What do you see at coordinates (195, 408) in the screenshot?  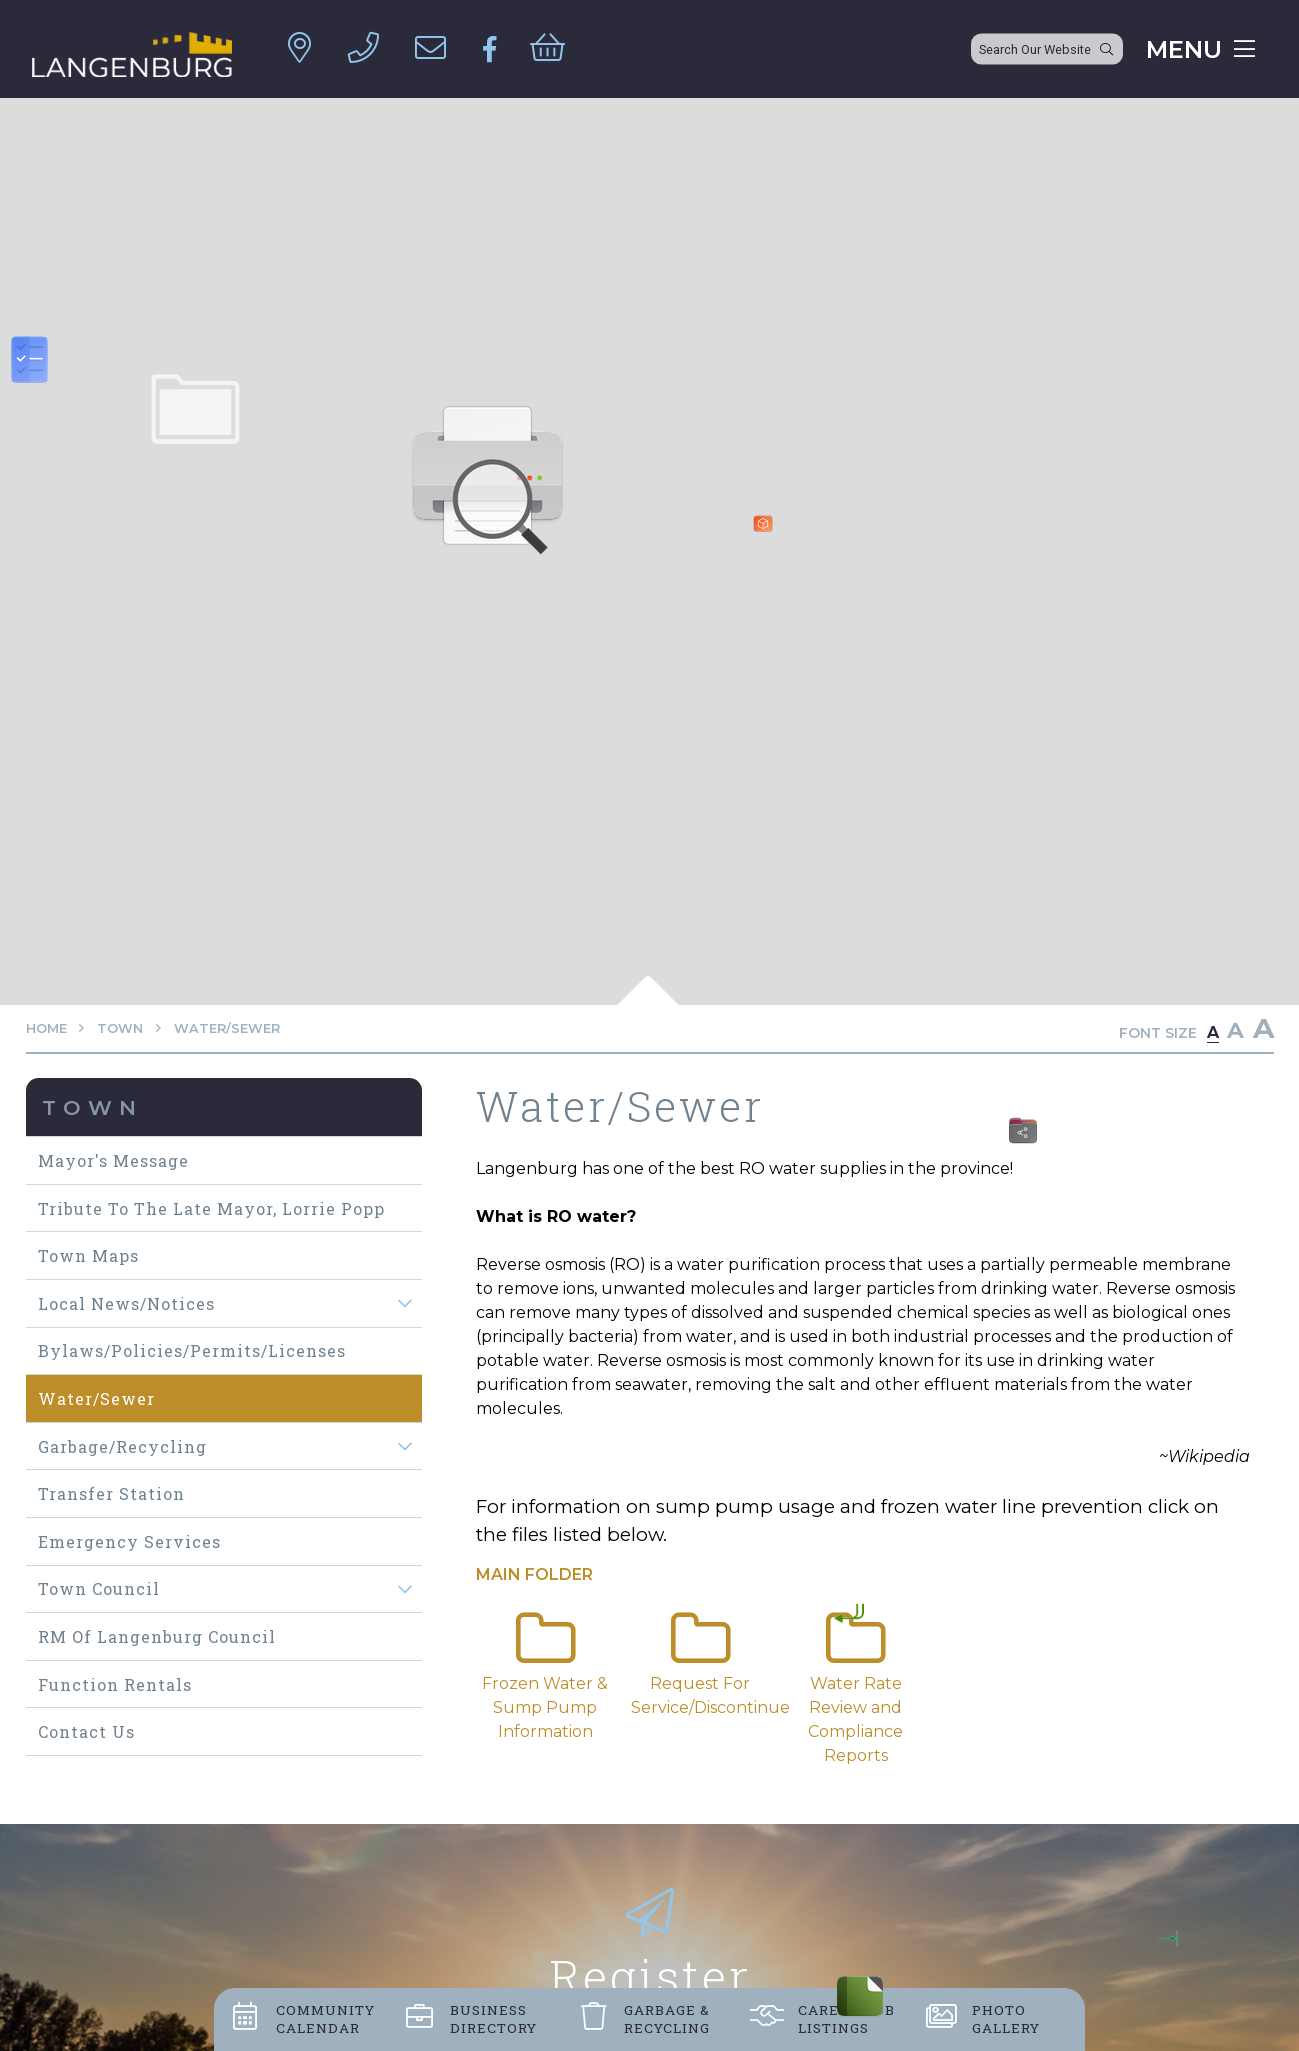 I see `access your iMovie media library` at bounding box center [195, 408].